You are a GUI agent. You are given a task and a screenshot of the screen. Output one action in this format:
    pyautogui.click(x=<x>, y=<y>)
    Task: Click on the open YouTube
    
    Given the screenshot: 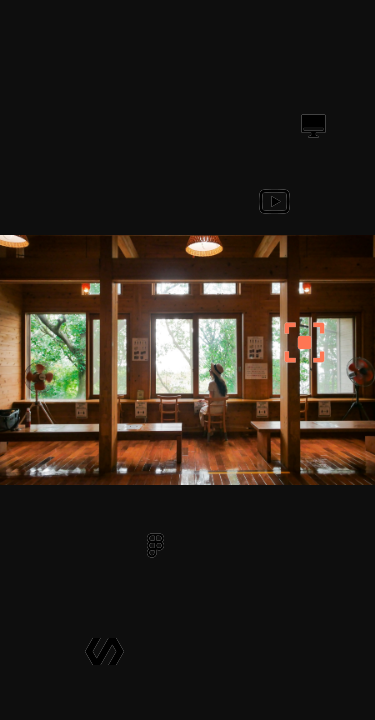 What is the action you would take?
    pyautogui.click(x=274, y=201)
    